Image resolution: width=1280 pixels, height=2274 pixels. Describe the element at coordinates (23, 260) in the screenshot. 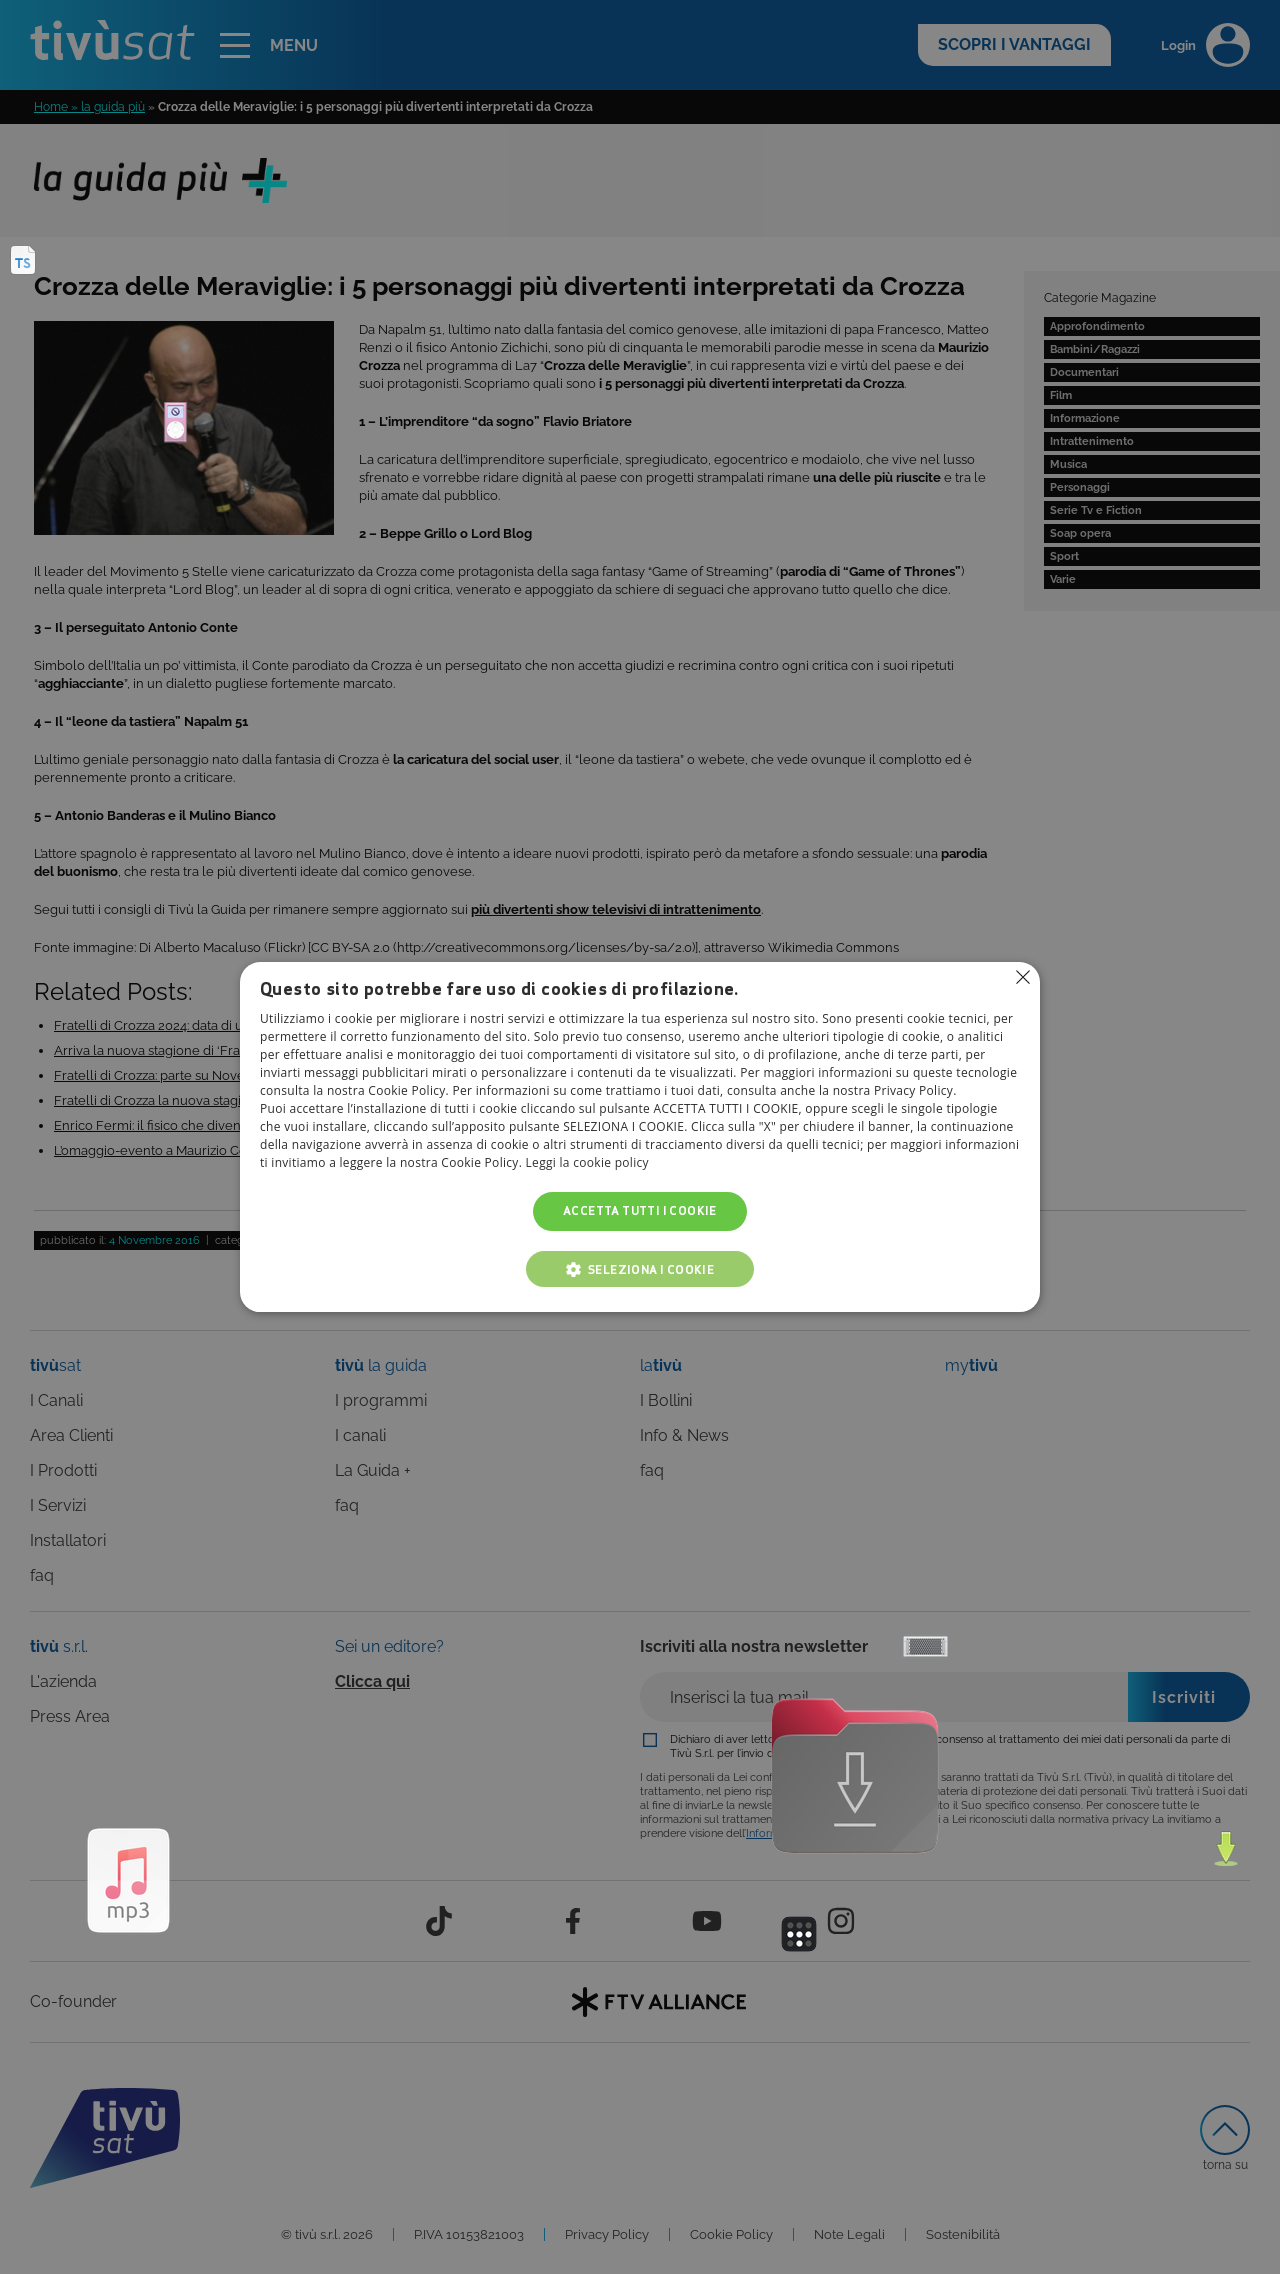

I see `a typescript source file` at that location.